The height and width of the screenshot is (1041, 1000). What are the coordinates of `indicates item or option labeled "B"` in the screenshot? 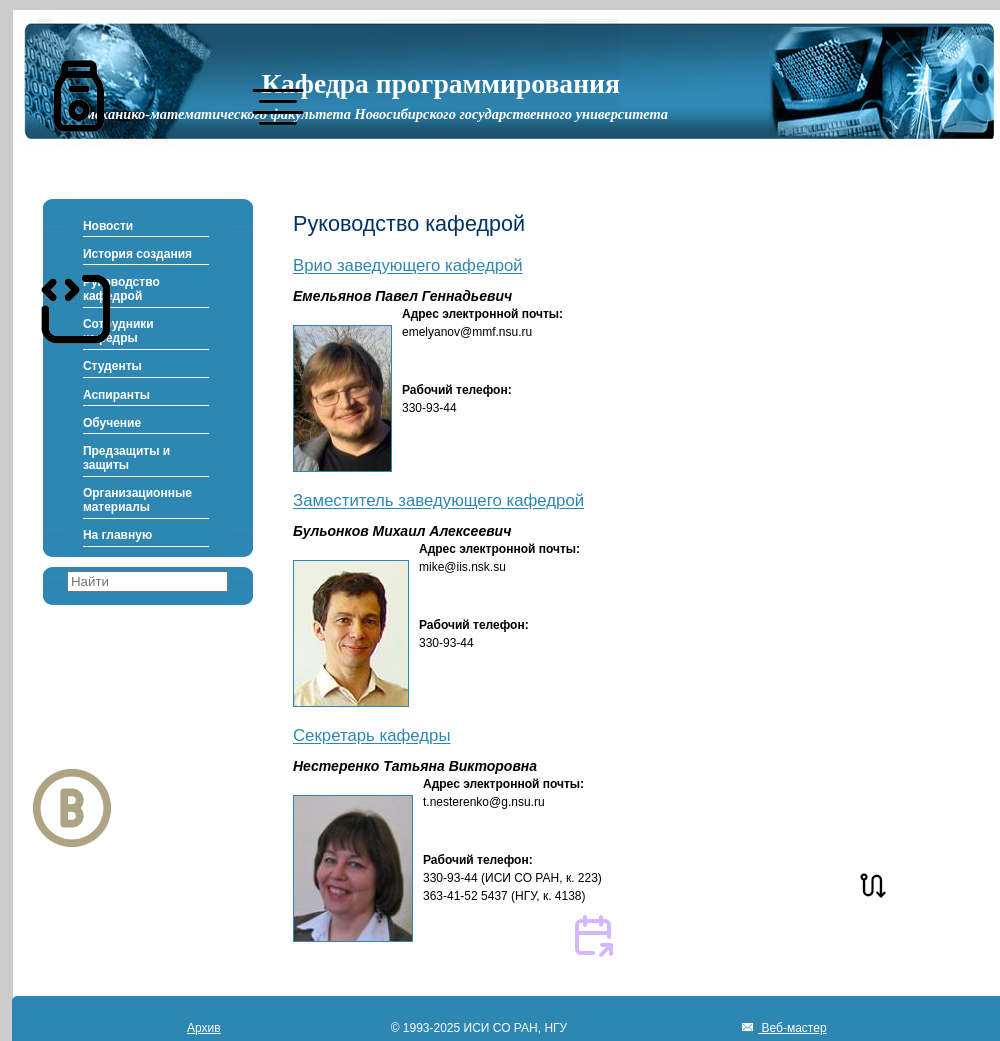 It's located at (72, 808).